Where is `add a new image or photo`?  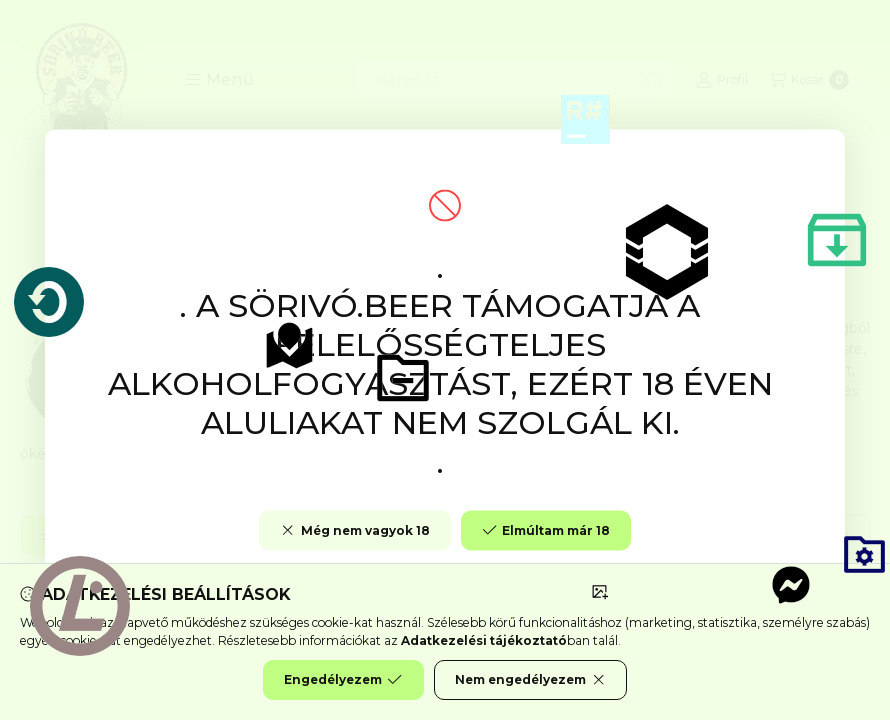 add a new image or photo is located at coordinates (599, 591).